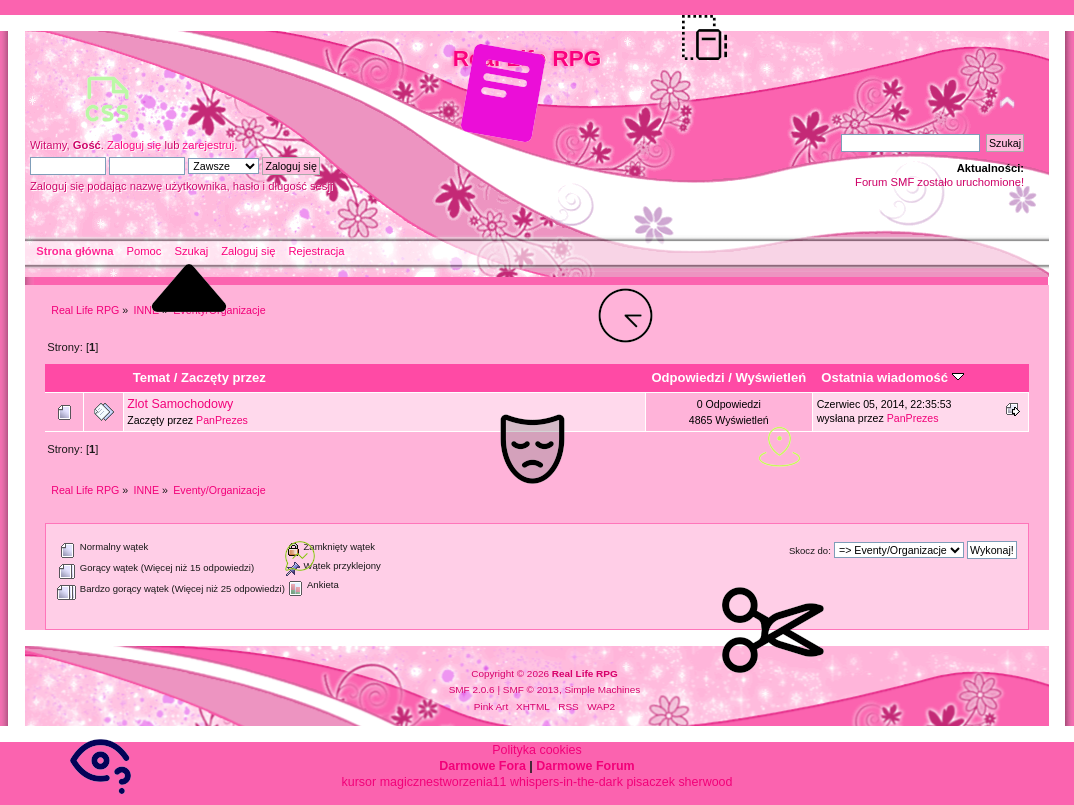 This screenshot has height=805, width=1074. What do you see at coordinates (704, 37) in the screenshot?
I see `create a new notebook from template` at bounding box center [704, 37].